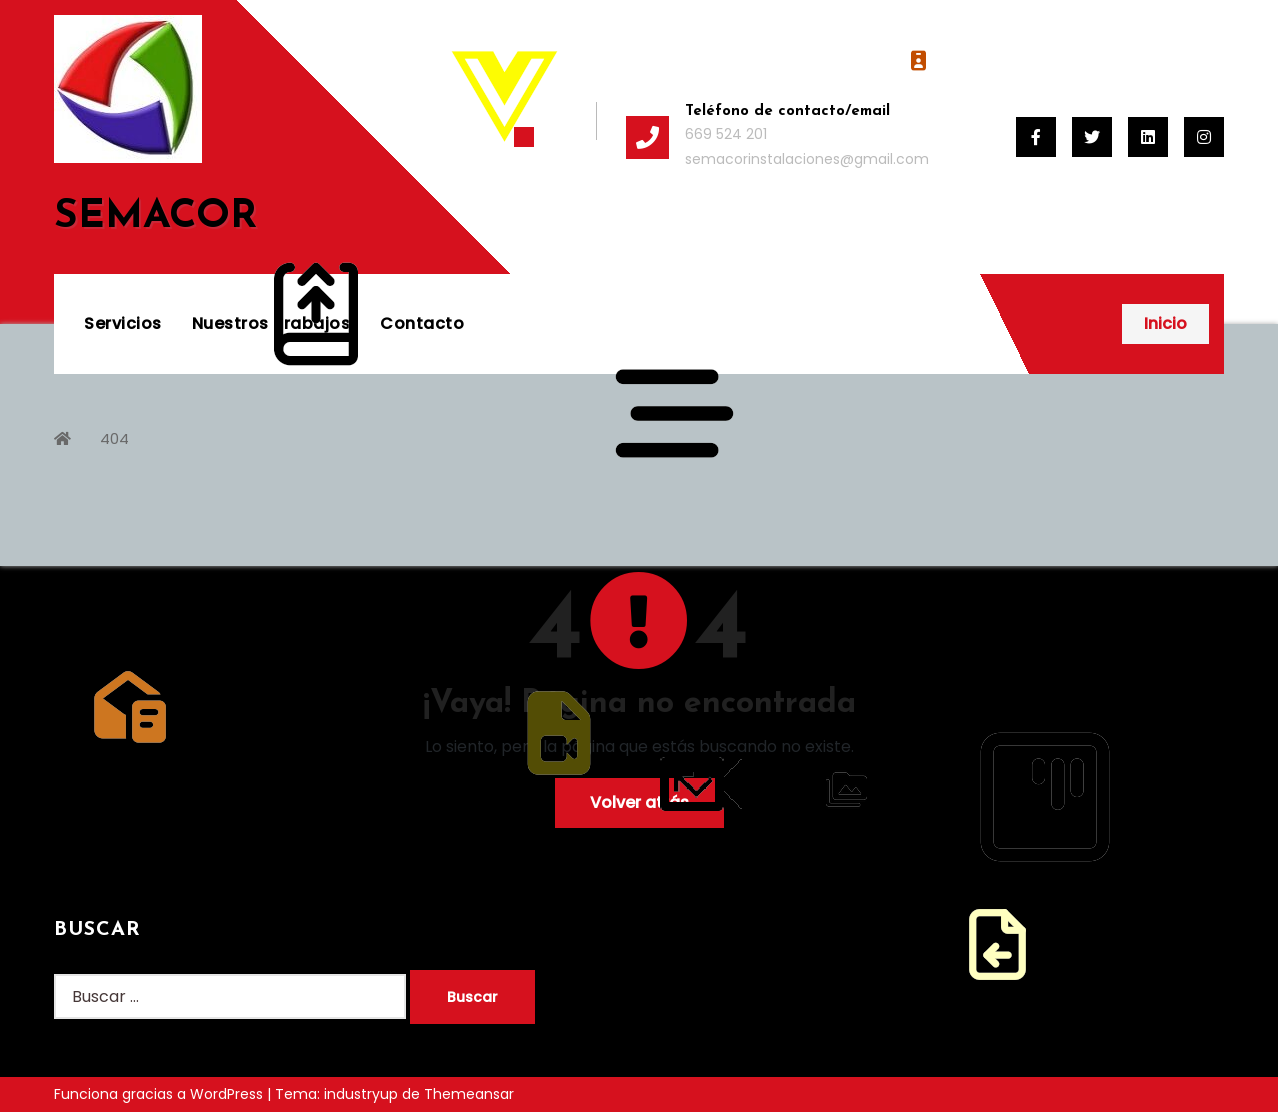 The image size is (1278, 1112). I want to click on view an opened email or message, so click(128, 709).